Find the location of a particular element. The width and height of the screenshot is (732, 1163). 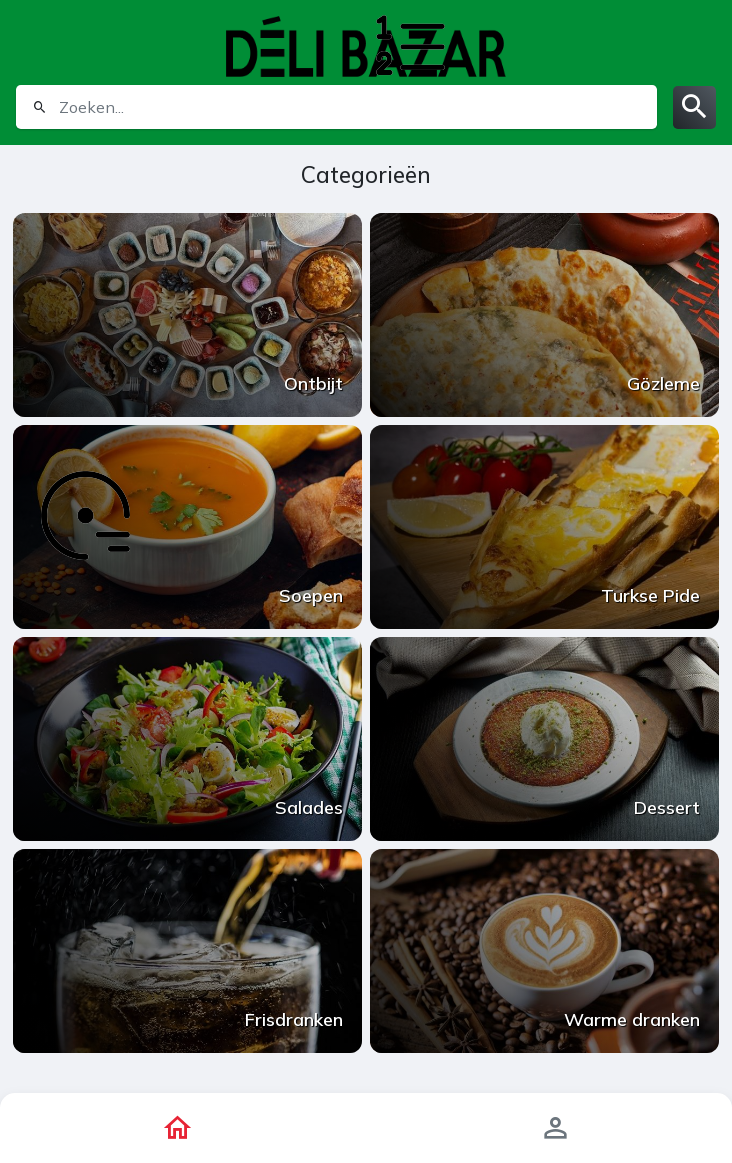

view issue tracking history is located at coordinates (85, 515).